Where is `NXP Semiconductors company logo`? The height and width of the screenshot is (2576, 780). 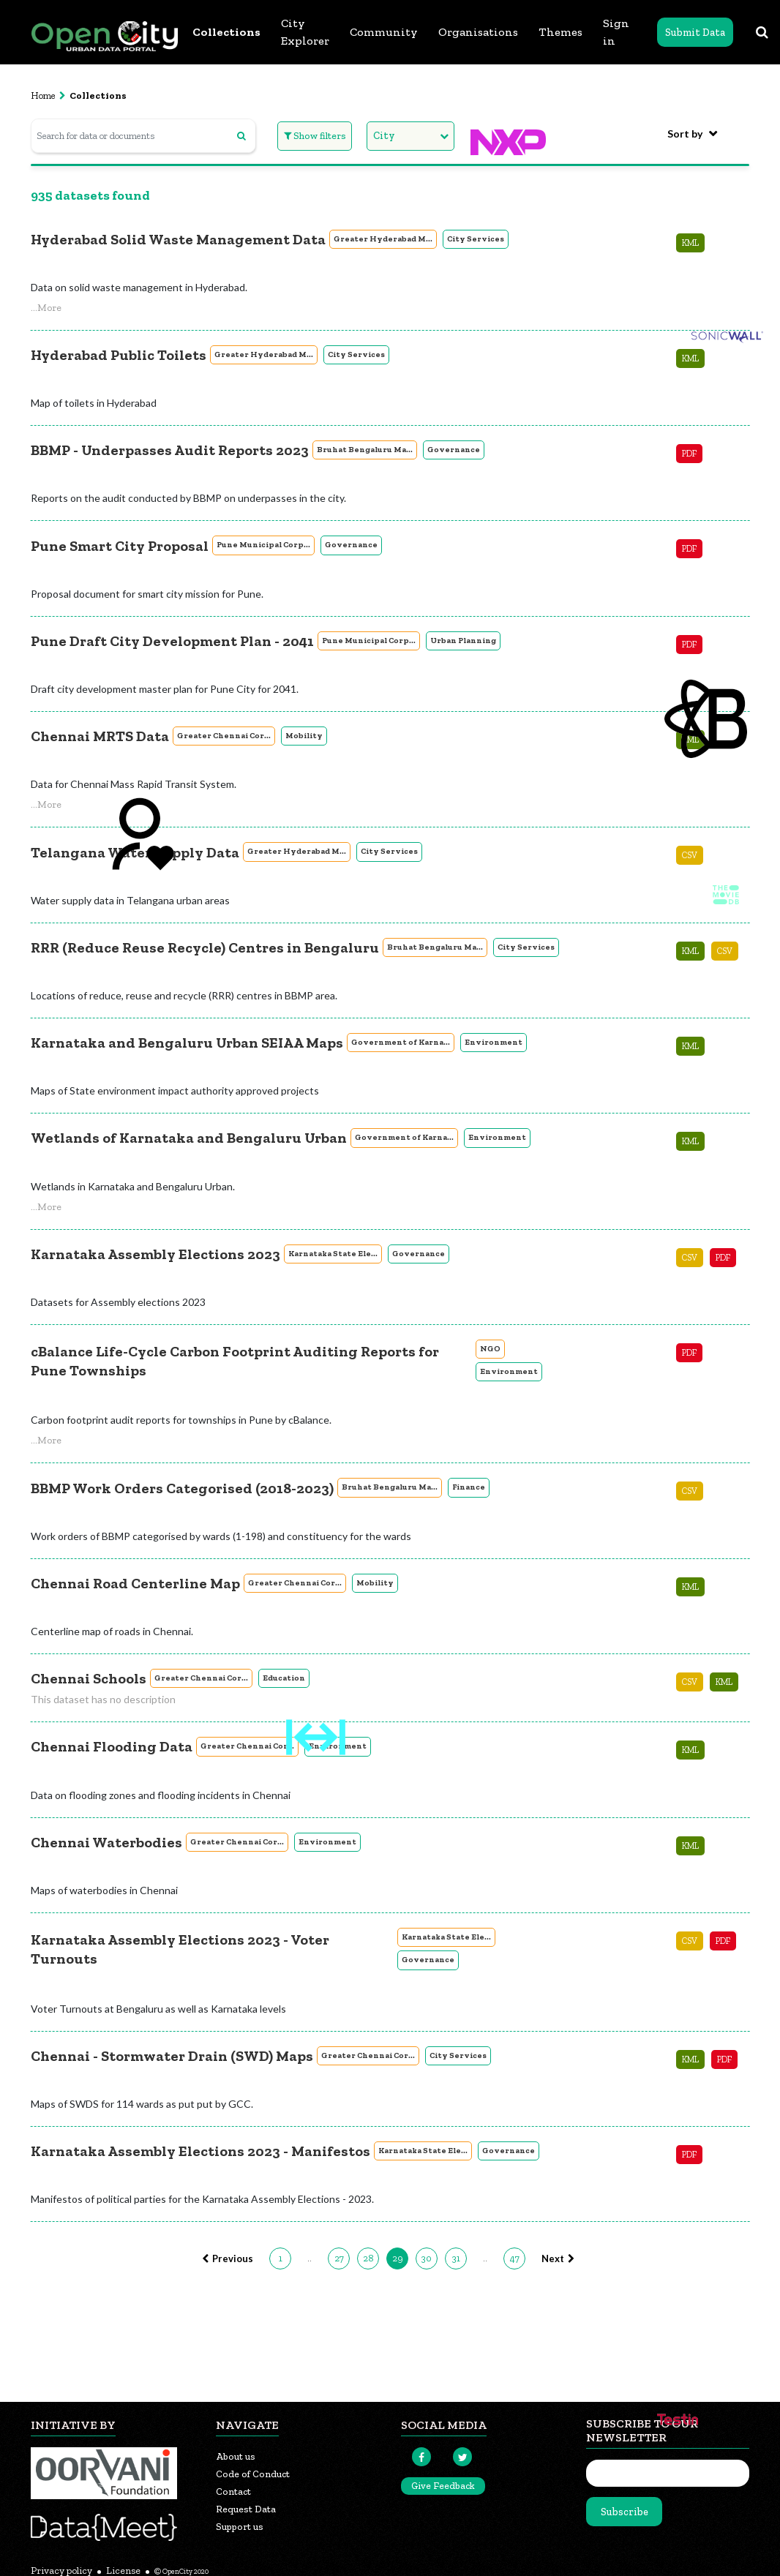
NXP Semiconductors company logo is located at coordinates (508, 142).